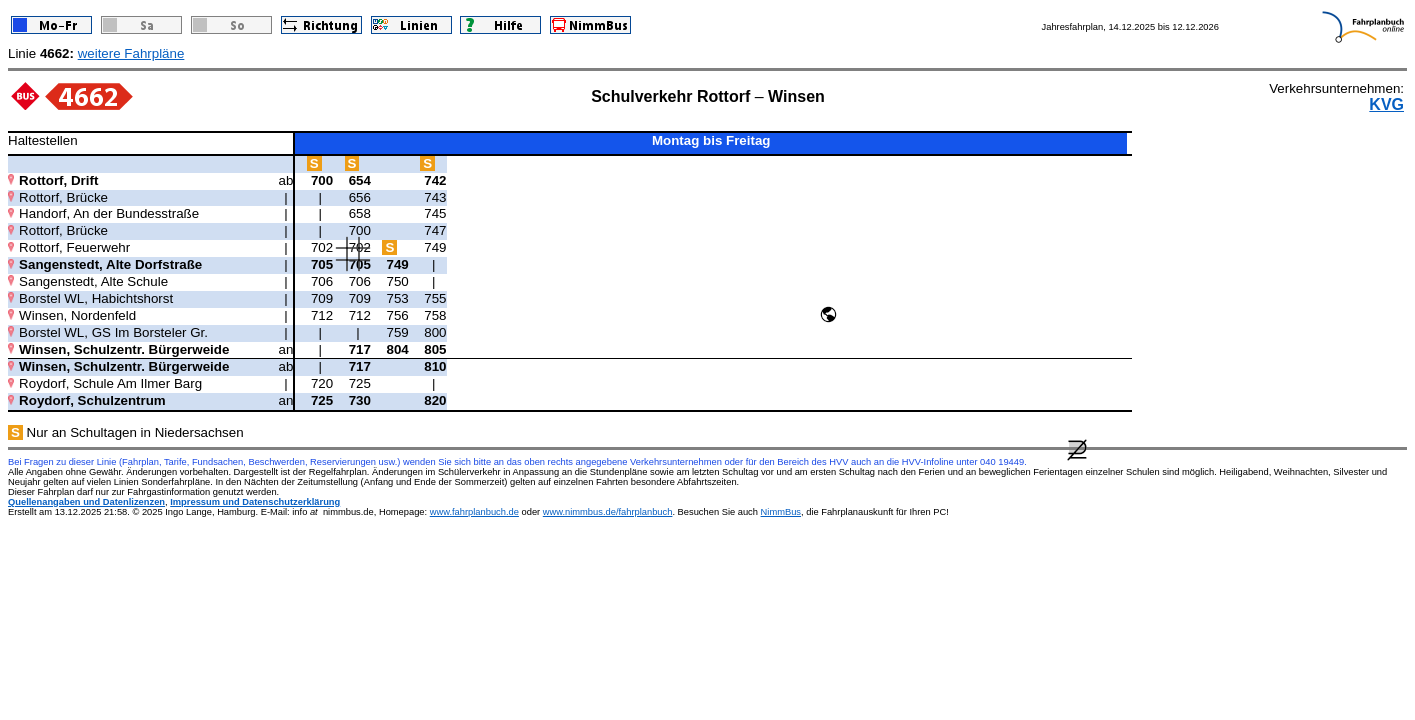  What do you see at coordinates (828, 314) in the screenshot?
I see `switch to western hemisphere region` at bounding box center [828, 314].